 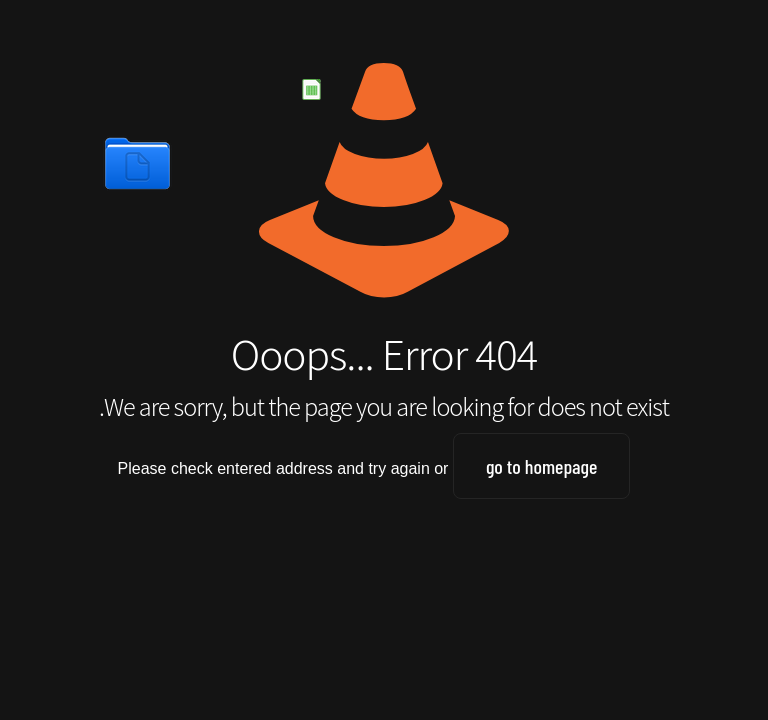 I want to click on open a LibreOffice Calc spreadsheet file, so click(x=311, y=89).